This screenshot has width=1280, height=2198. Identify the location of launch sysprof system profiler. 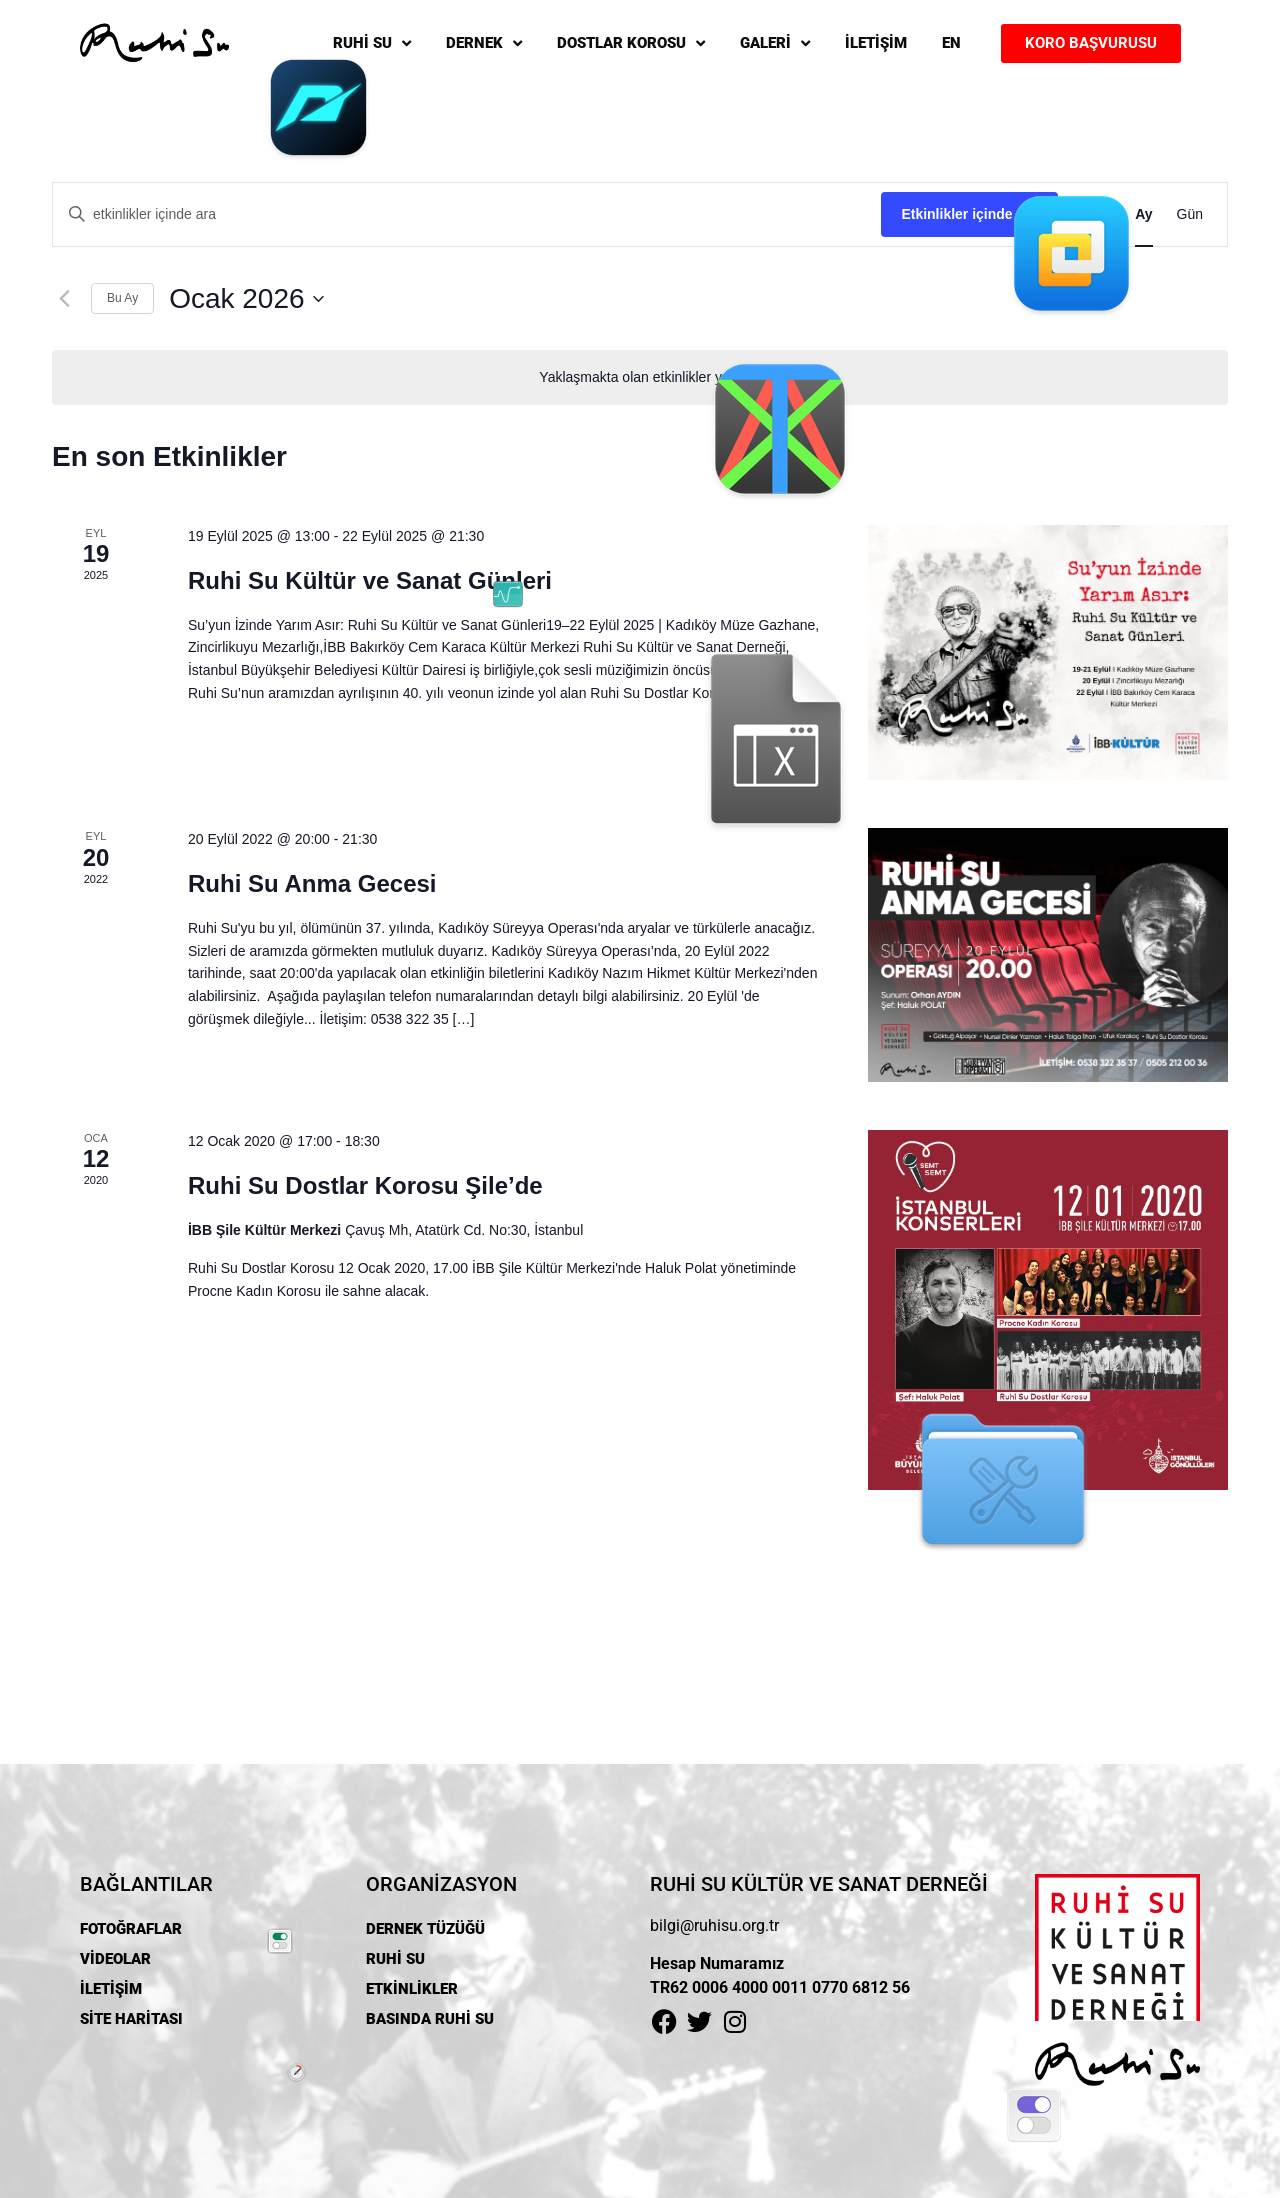
(296, 2072).